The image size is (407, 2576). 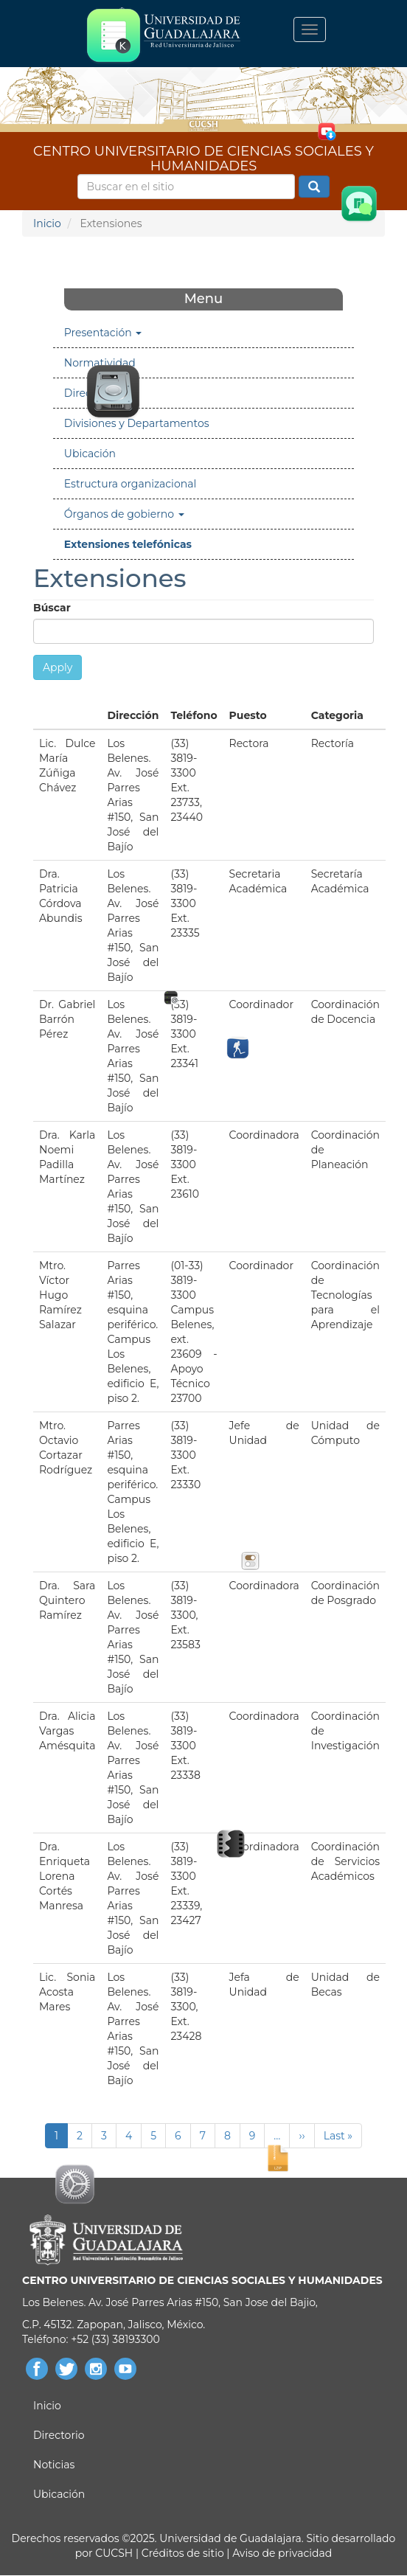 What do you see at coordinates (113, 391) in the screenshot?
I see `open disk utility to manage storage drives` at bounding box center [113, 391].